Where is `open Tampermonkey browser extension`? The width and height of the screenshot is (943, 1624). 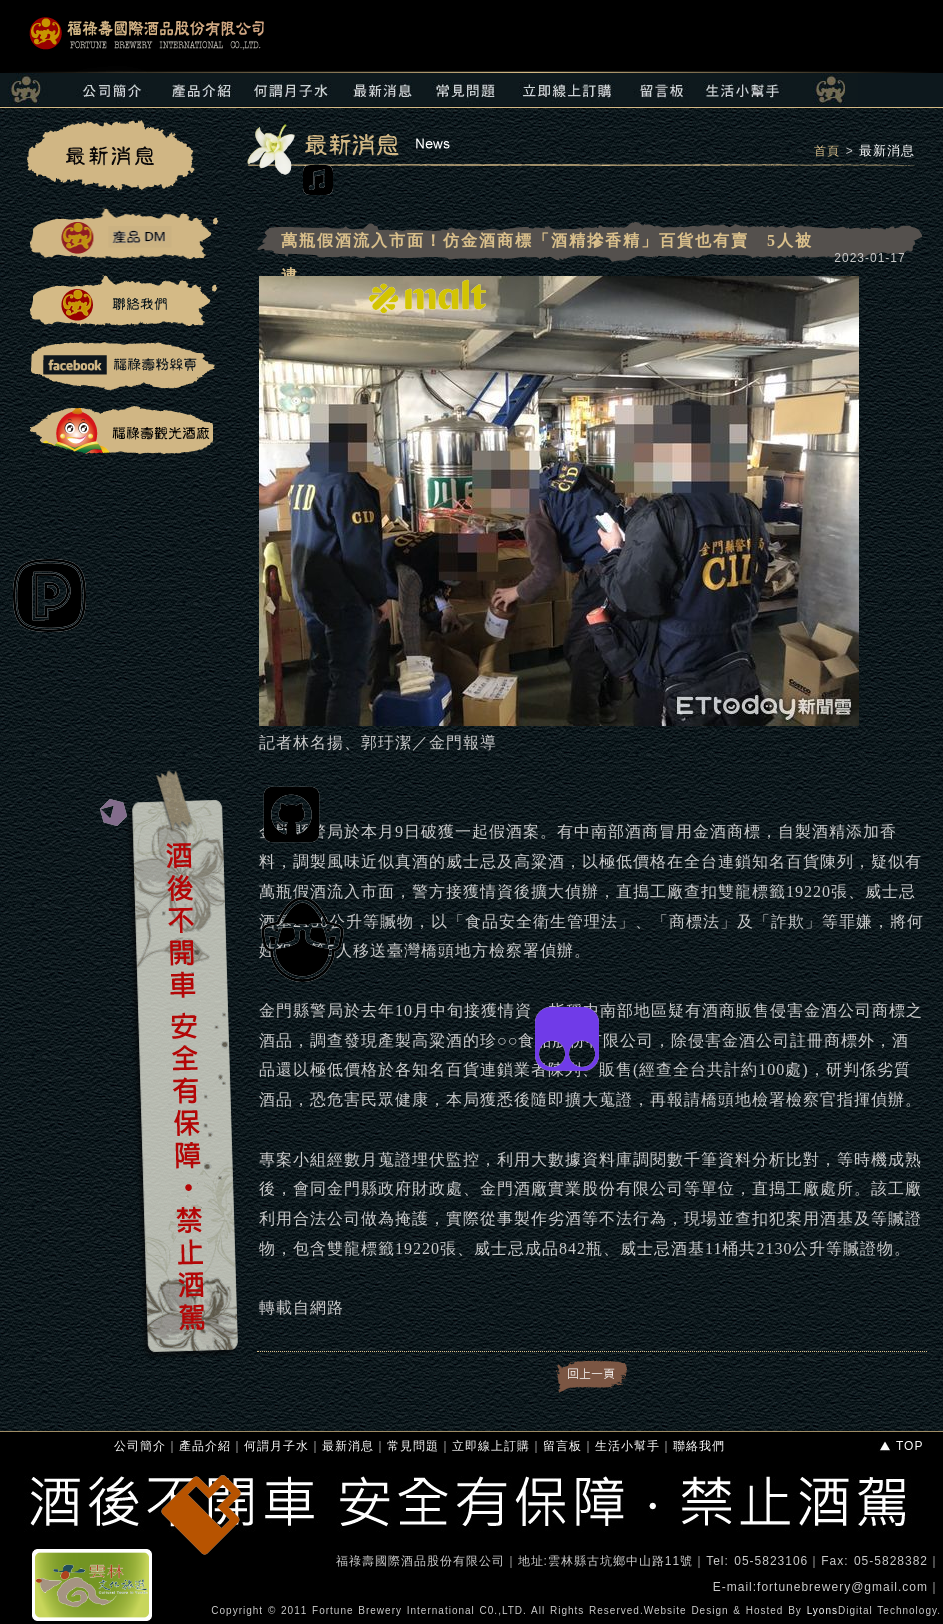 open Tampermonkey browser extension is located at coordinates (567, 1039).